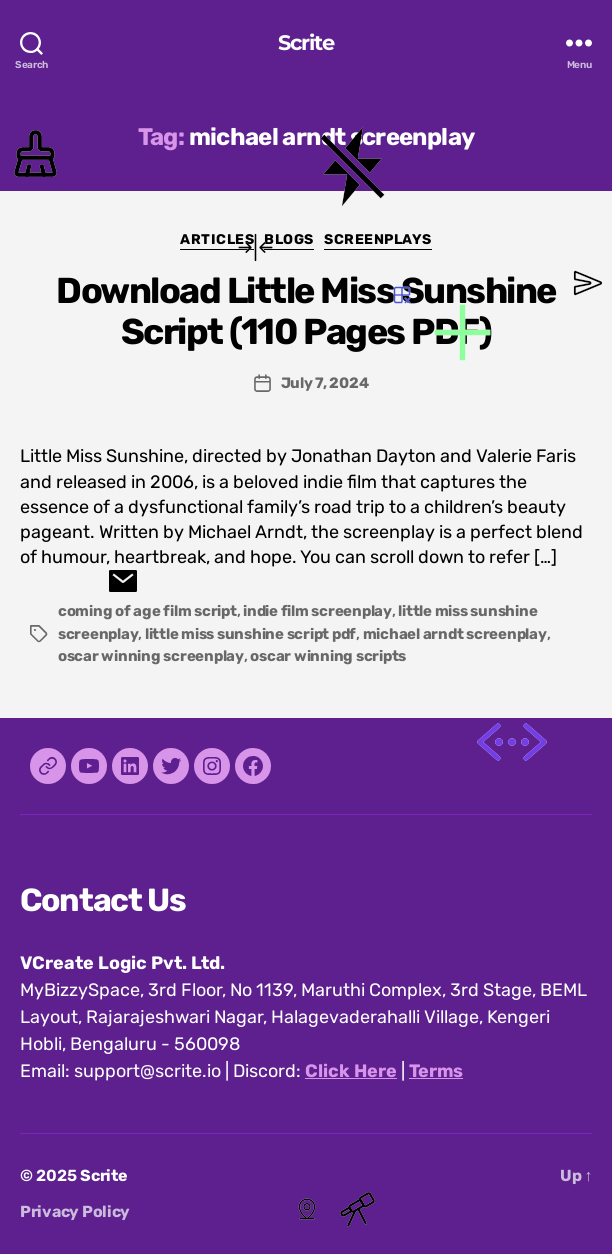 This screenshot has height=1254, width=612. I want to click on disable camera flash, so click(352, 166).